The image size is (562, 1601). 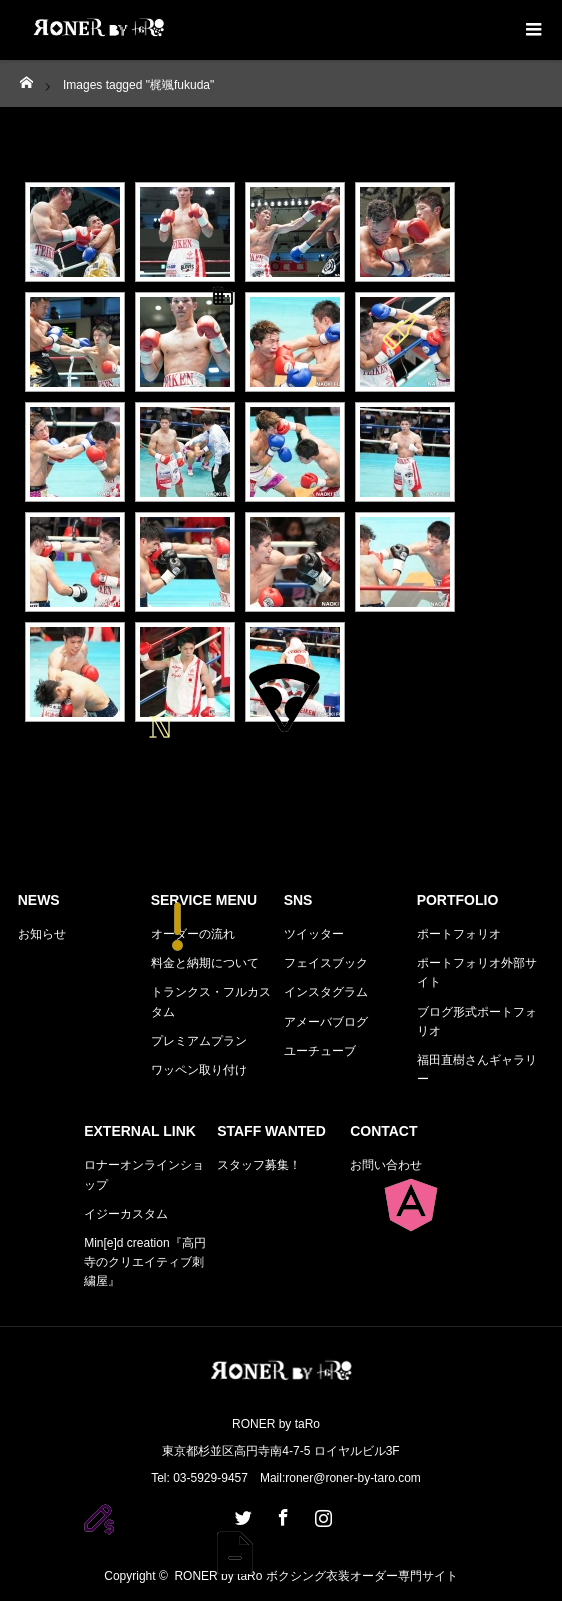 What do you see at coordinates (400, 332) in the screenshot?
I see `browse bars or breweries nearby` at bounding box center [400, 332].